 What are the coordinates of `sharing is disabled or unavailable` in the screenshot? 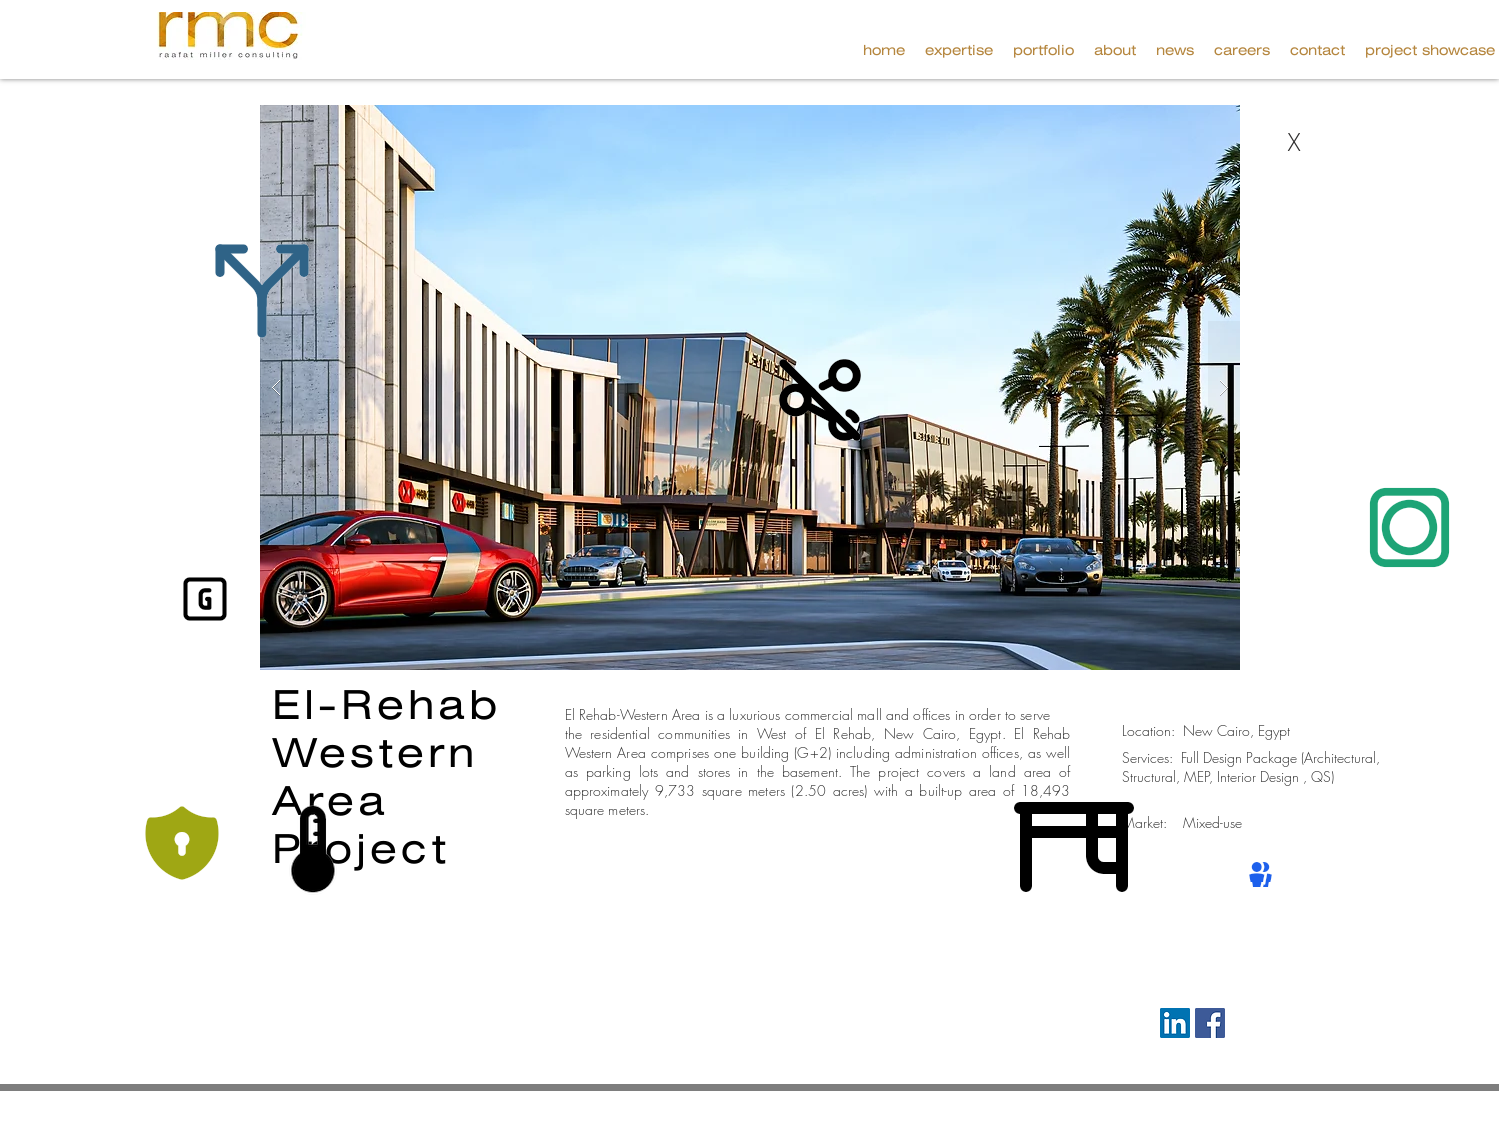 It's located at (820, 400).